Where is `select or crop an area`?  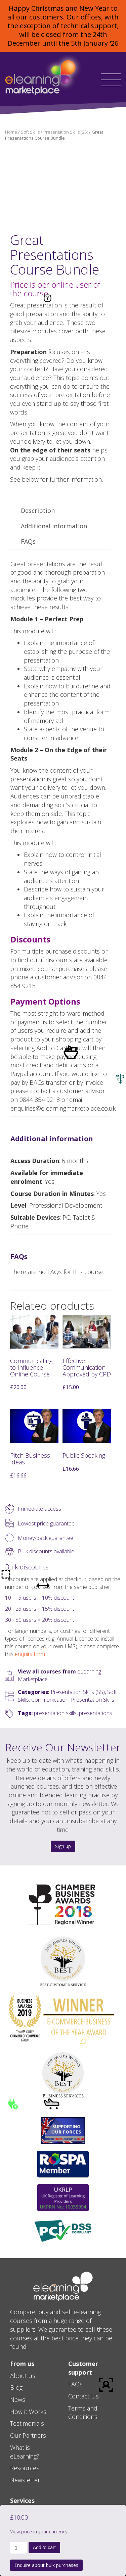
select or crop an area is located at coordinates (6, 1574).